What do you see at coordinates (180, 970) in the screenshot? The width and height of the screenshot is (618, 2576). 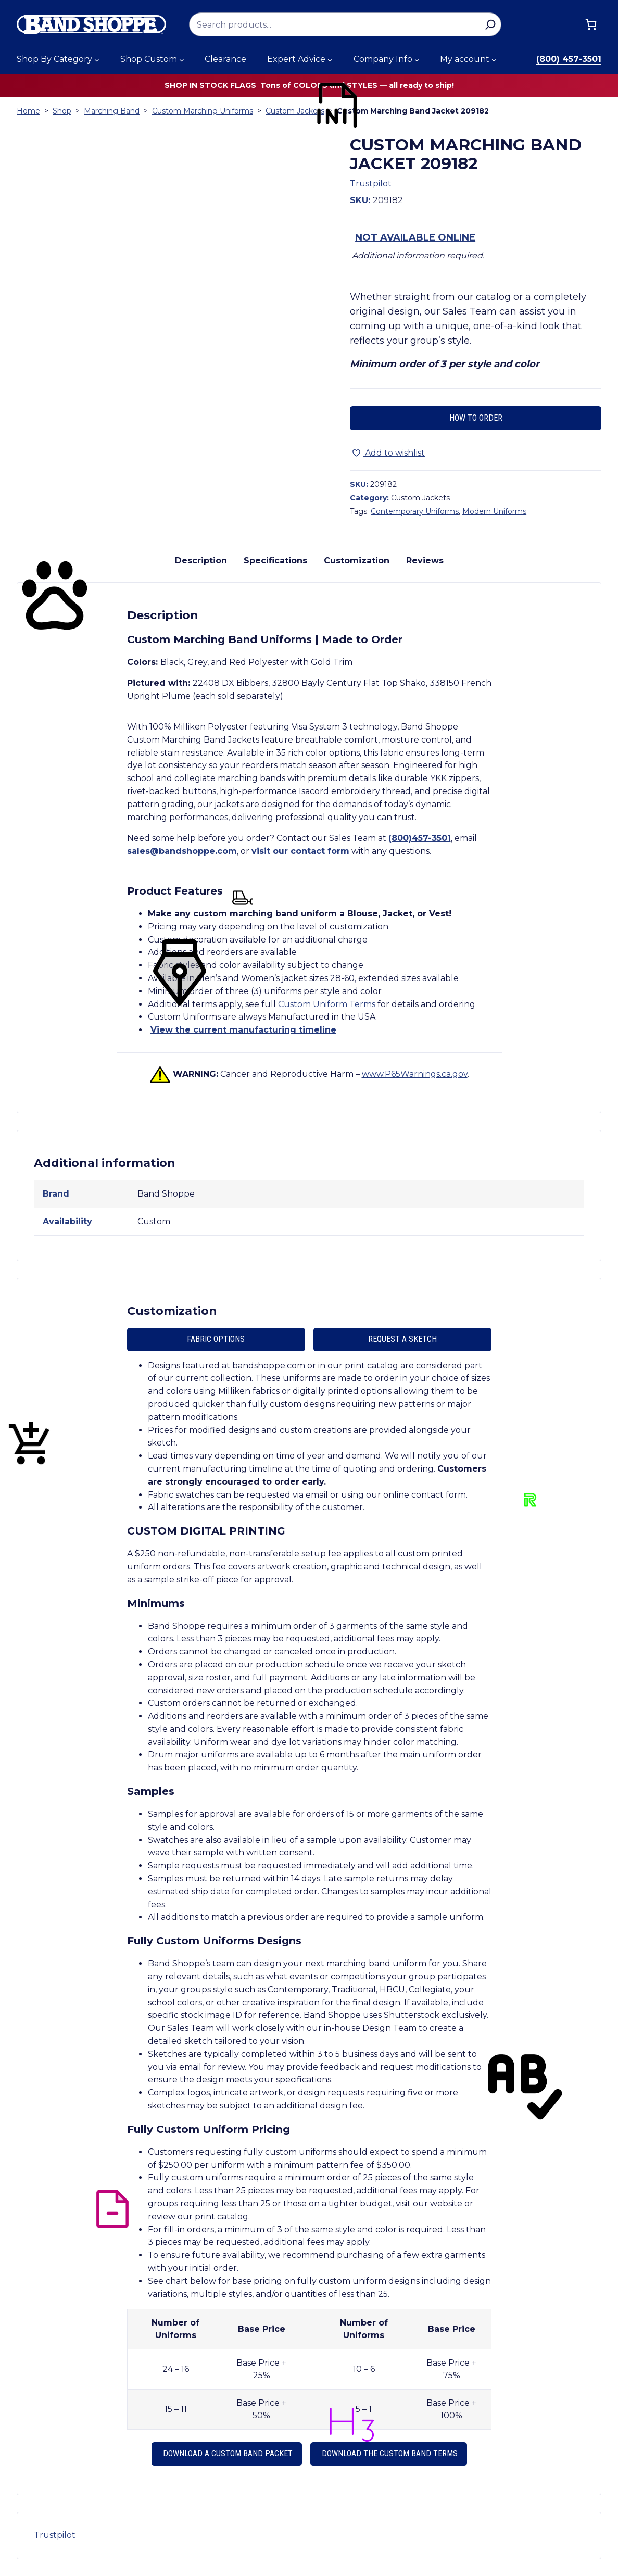 I see `access drawing or illustration tools` at bounding box center [180, 970].